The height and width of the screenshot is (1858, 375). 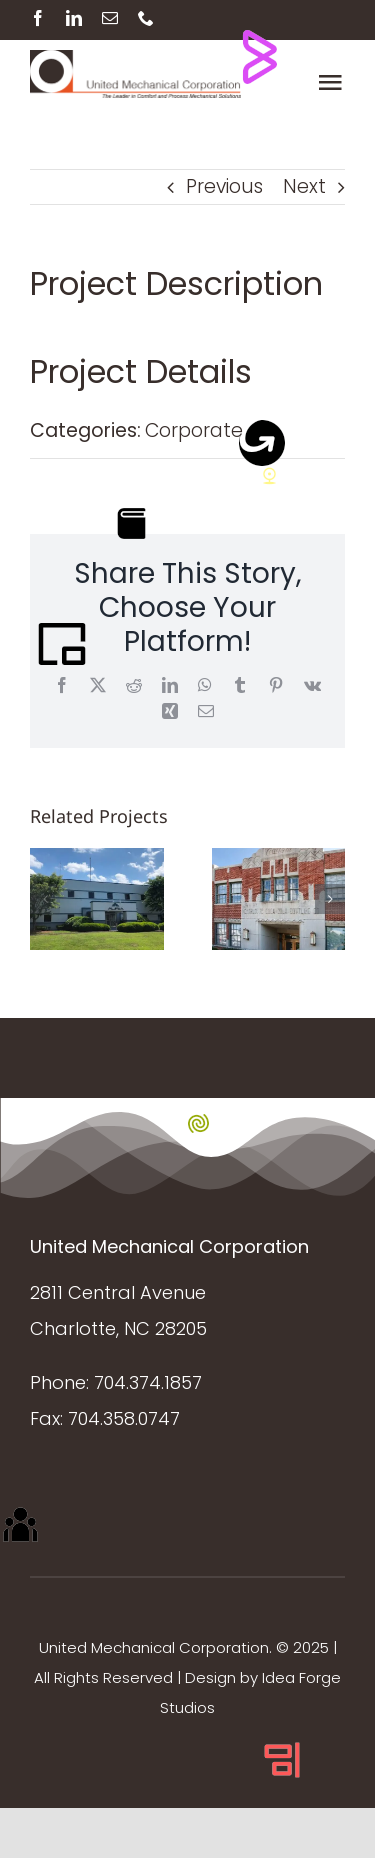 I want to click on set a search radius around a location, so click(x=269, y=475).